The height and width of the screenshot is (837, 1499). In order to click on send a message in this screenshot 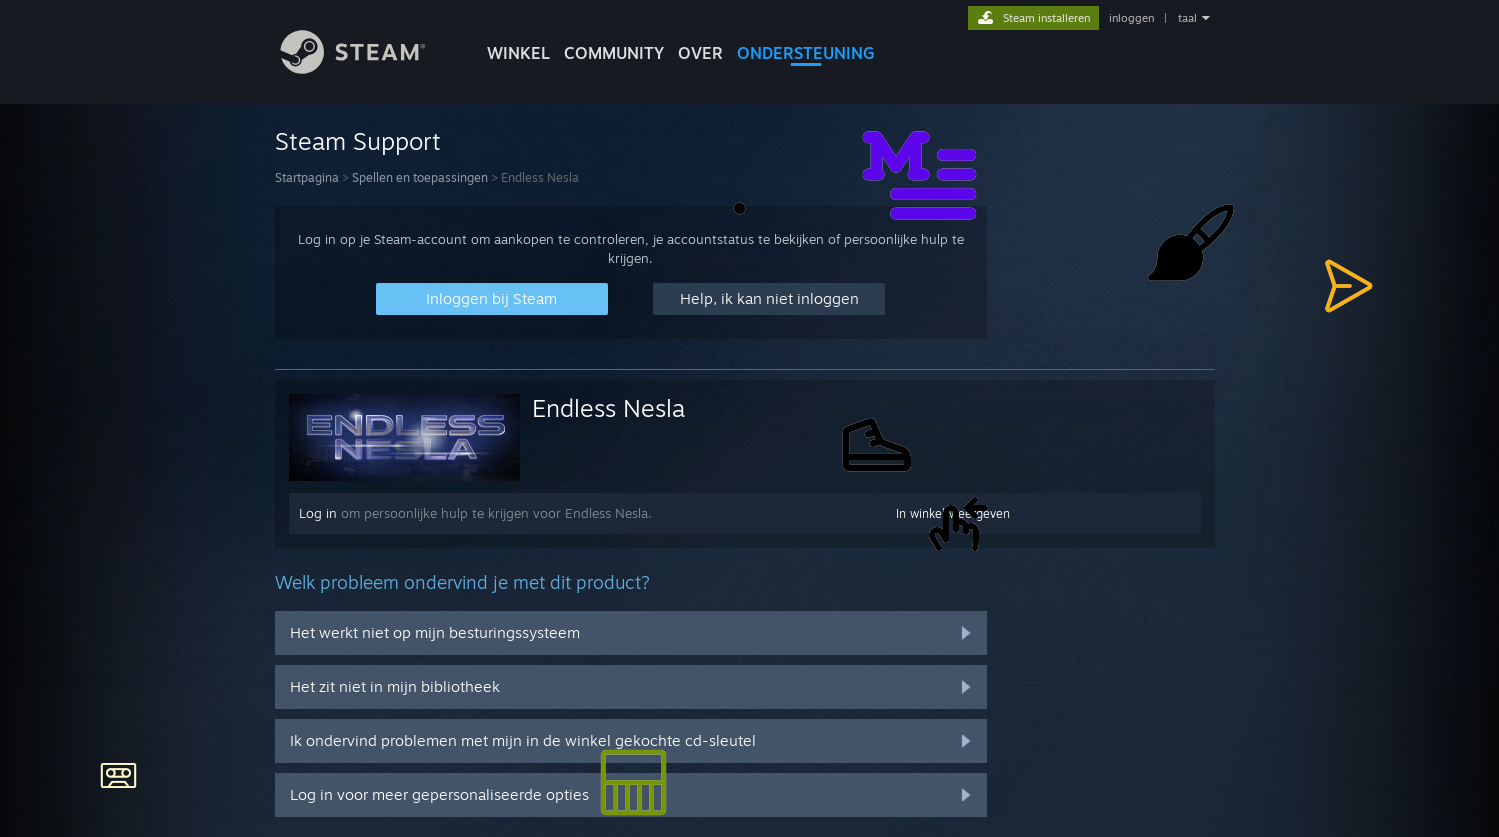, I will do `click(1346, 286)`.